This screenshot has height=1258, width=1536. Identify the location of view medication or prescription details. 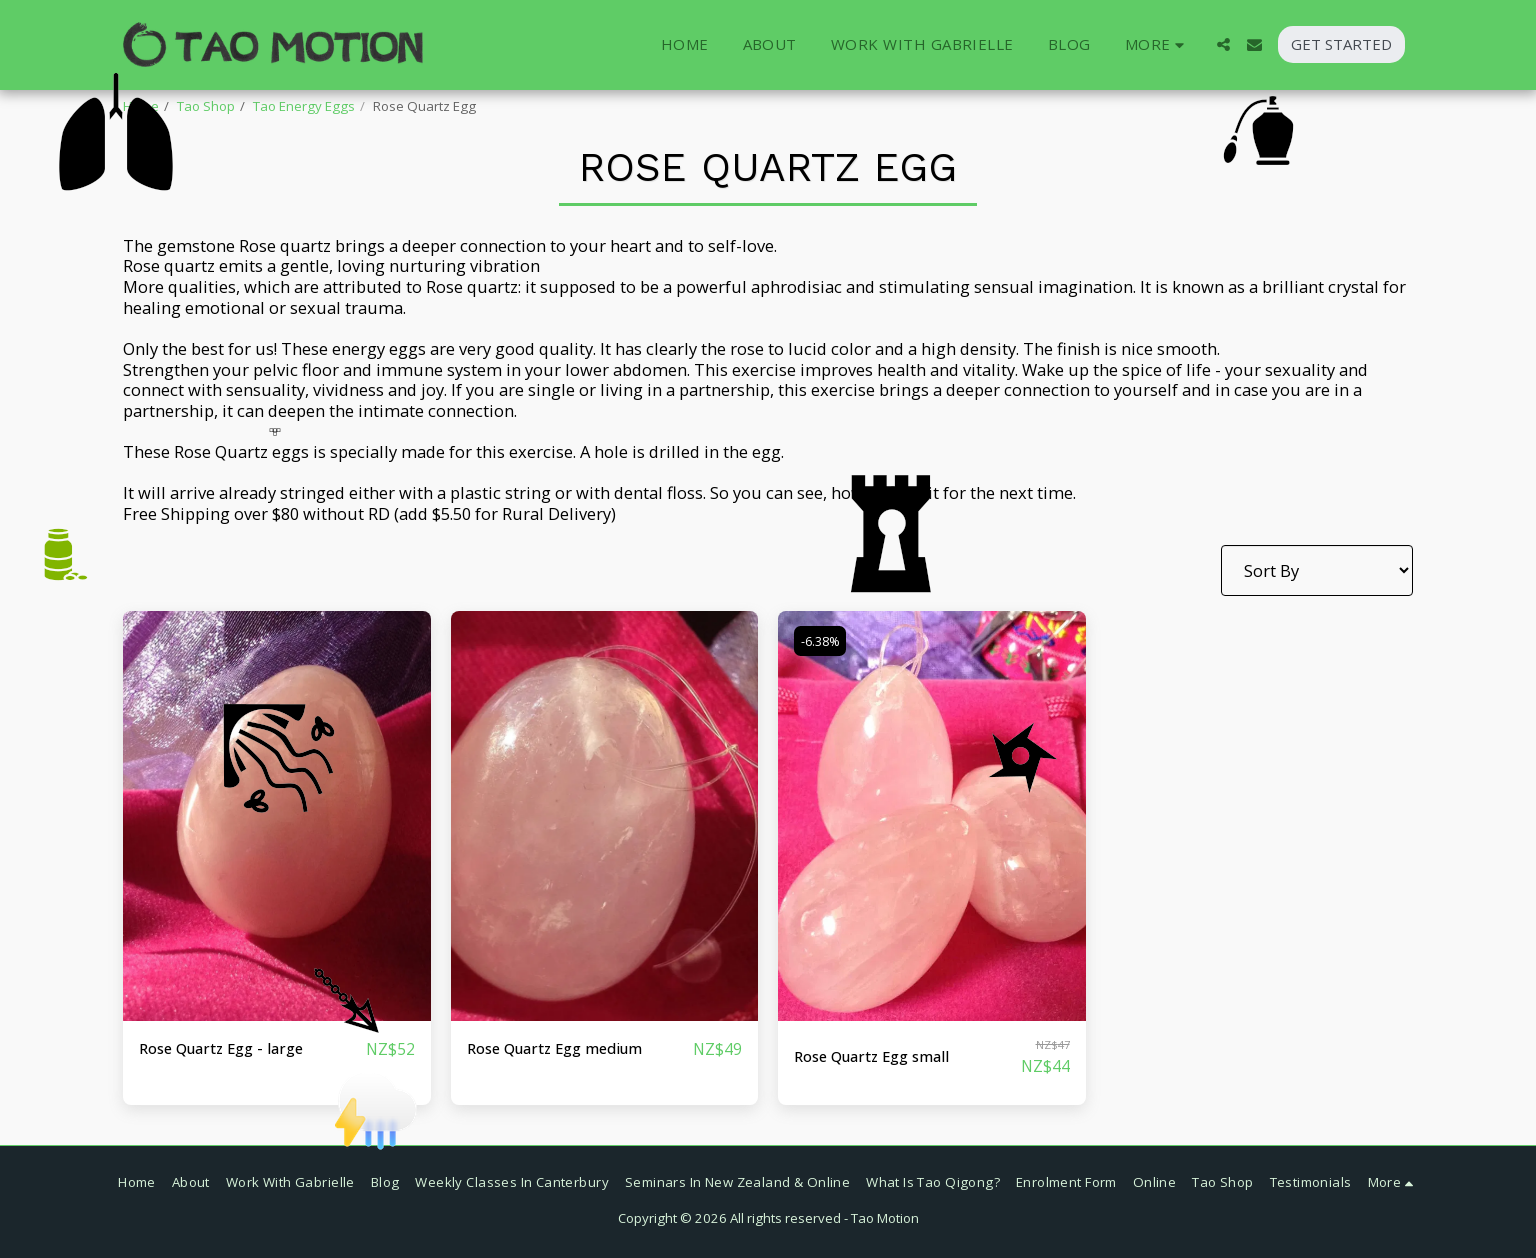
(63, 554).